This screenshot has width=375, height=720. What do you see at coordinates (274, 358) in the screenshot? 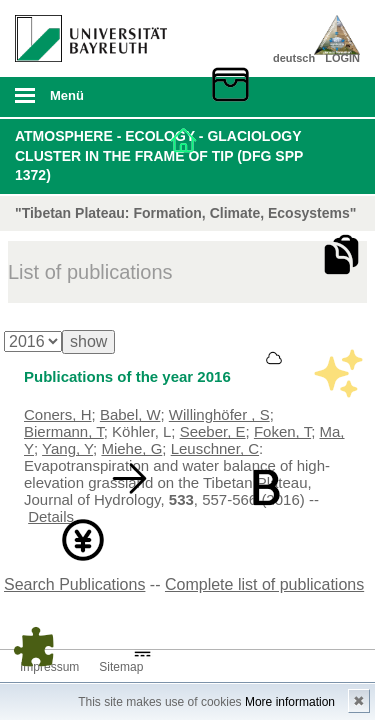
I see `access cloud storage` at bounding box center [274, 358].